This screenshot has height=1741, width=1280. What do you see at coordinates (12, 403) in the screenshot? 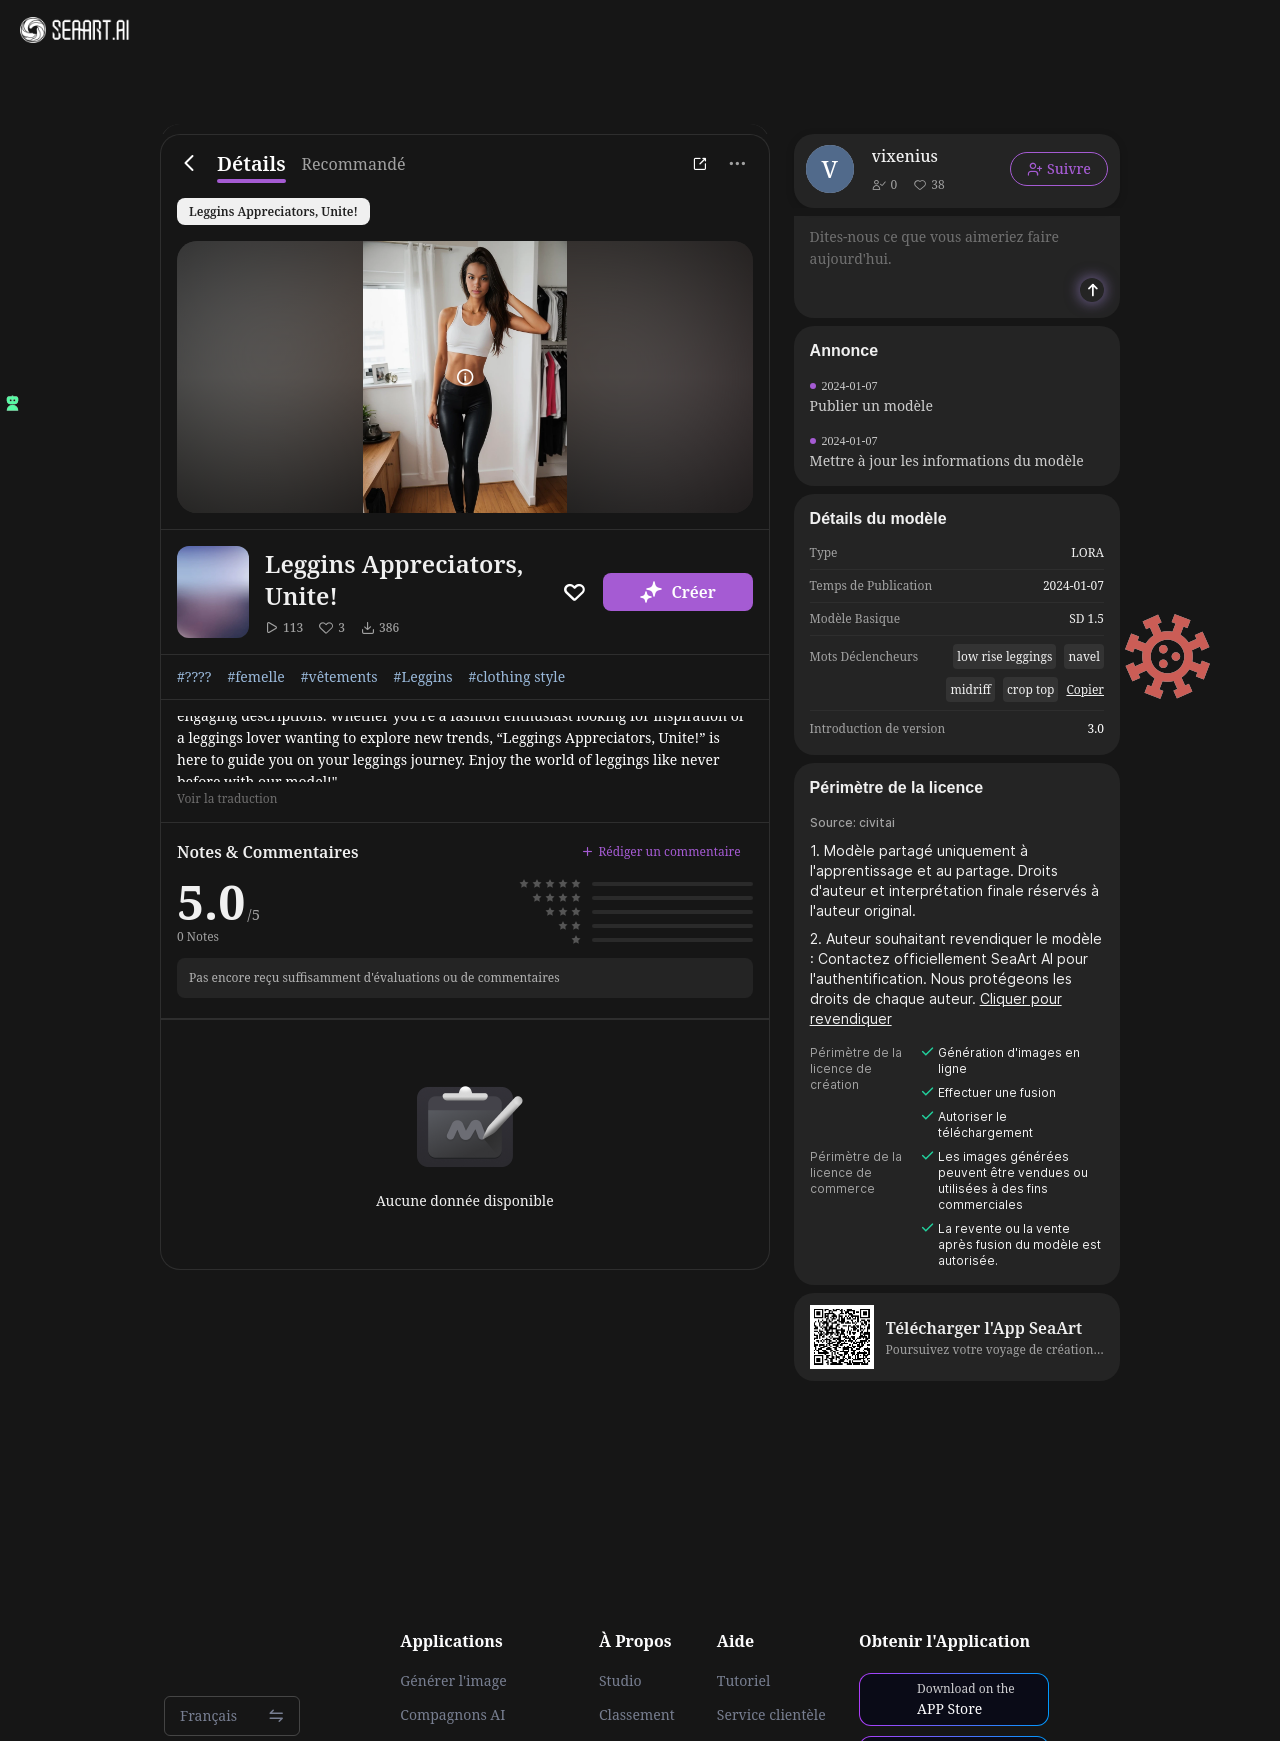
I see `access AI assistant or chatbot features` at bounding box center [12, 403].